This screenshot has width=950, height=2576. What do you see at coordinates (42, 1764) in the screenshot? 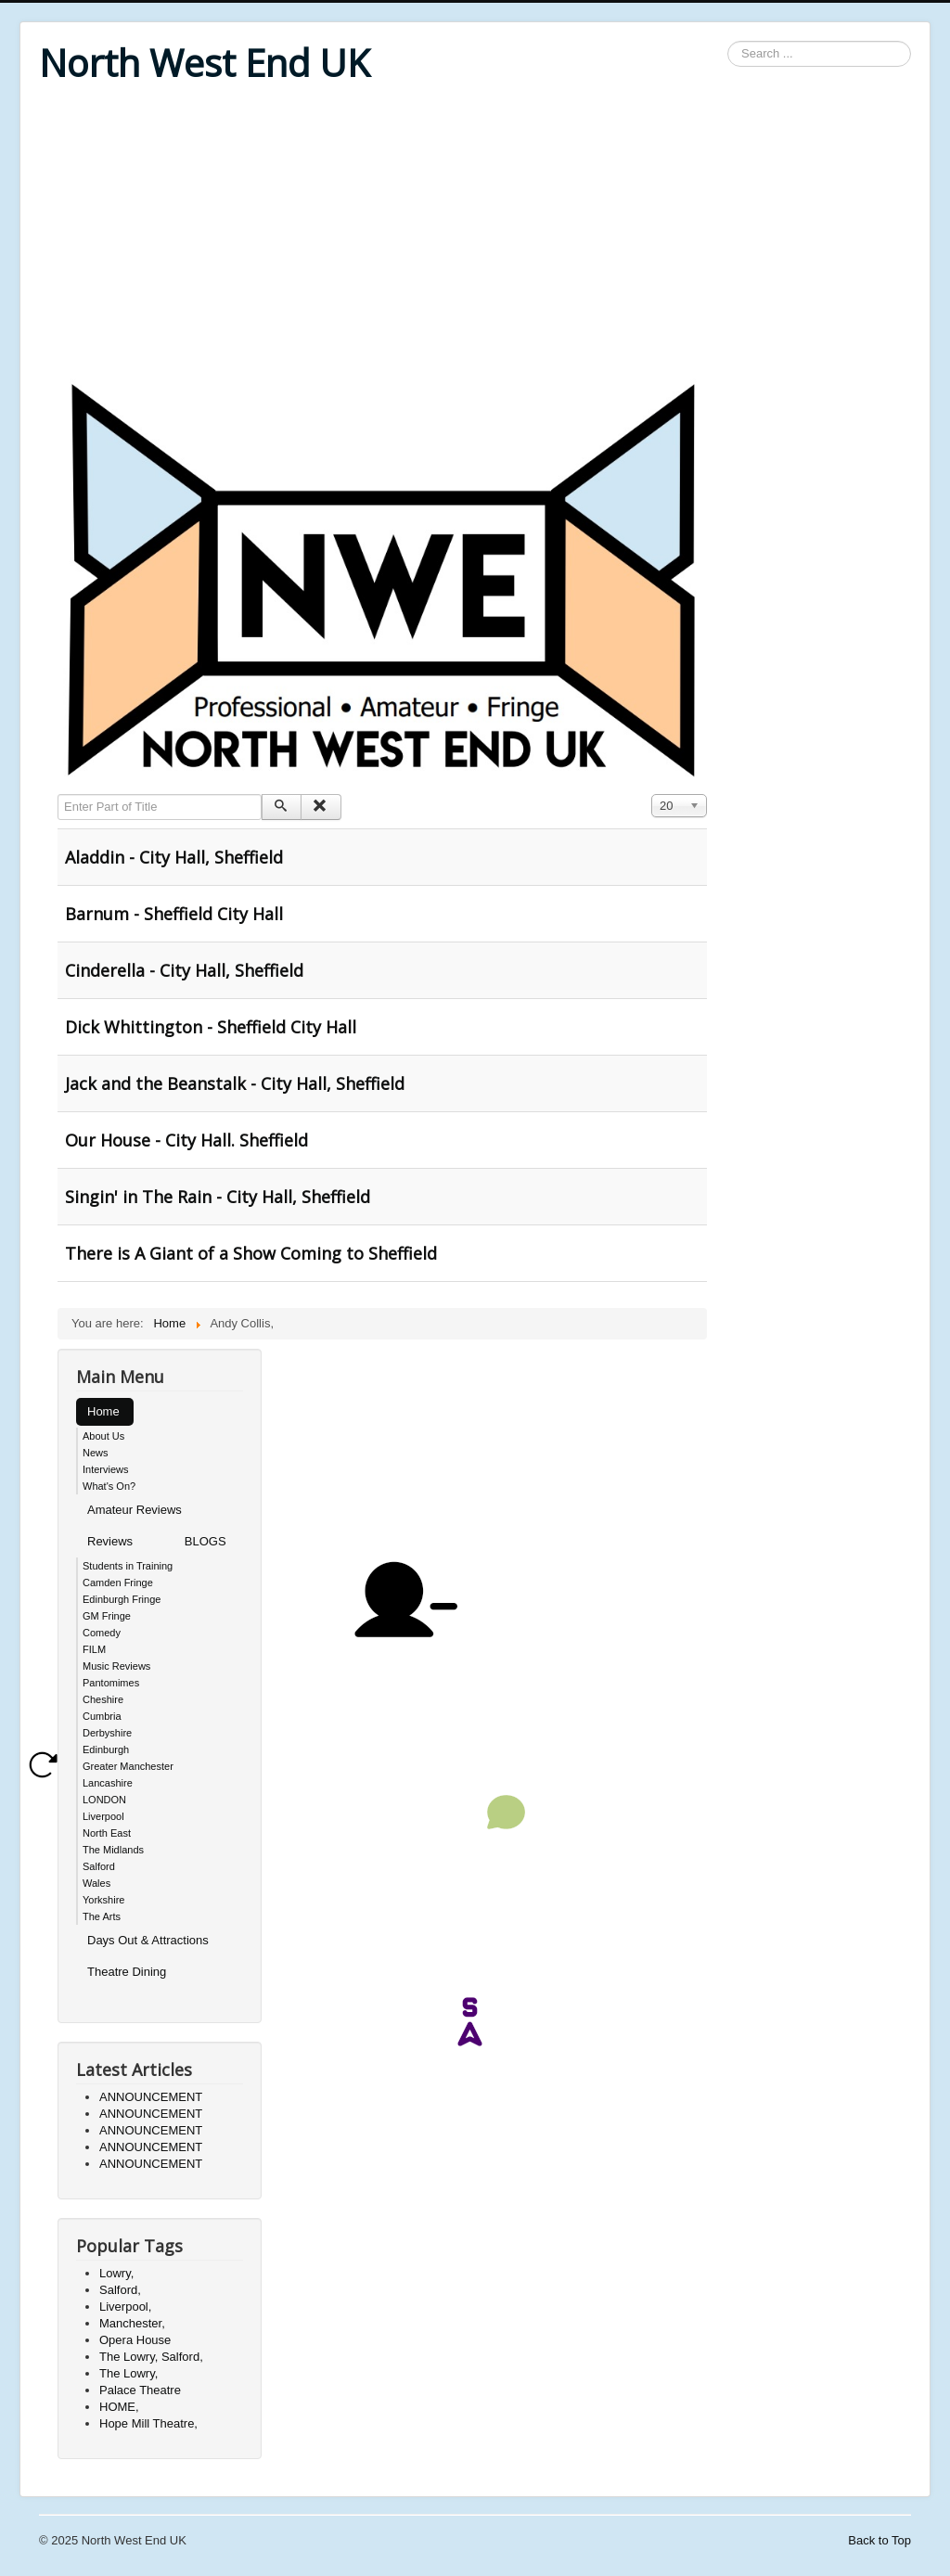
I see `refresh or reload the current page` at bounding box center [42, 1764].